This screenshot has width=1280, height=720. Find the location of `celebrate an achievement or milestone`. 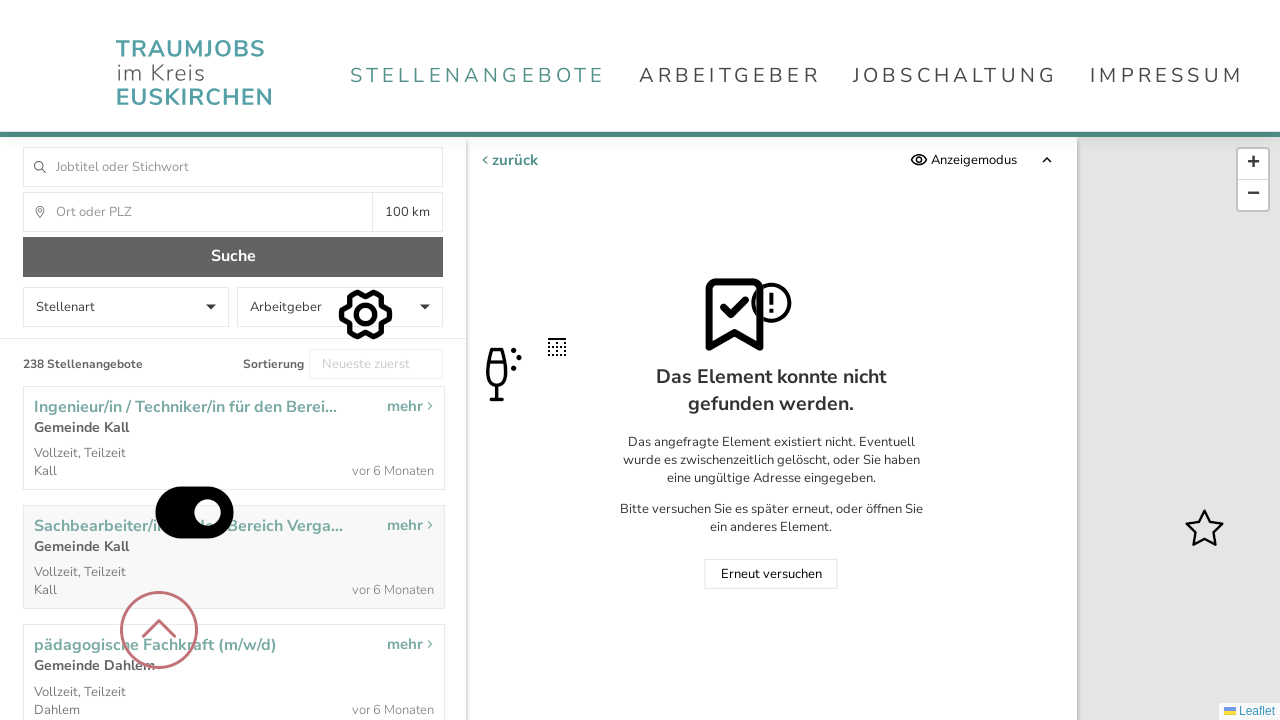

celebrate an achievement or milestone is located at coordinates (498, 374).